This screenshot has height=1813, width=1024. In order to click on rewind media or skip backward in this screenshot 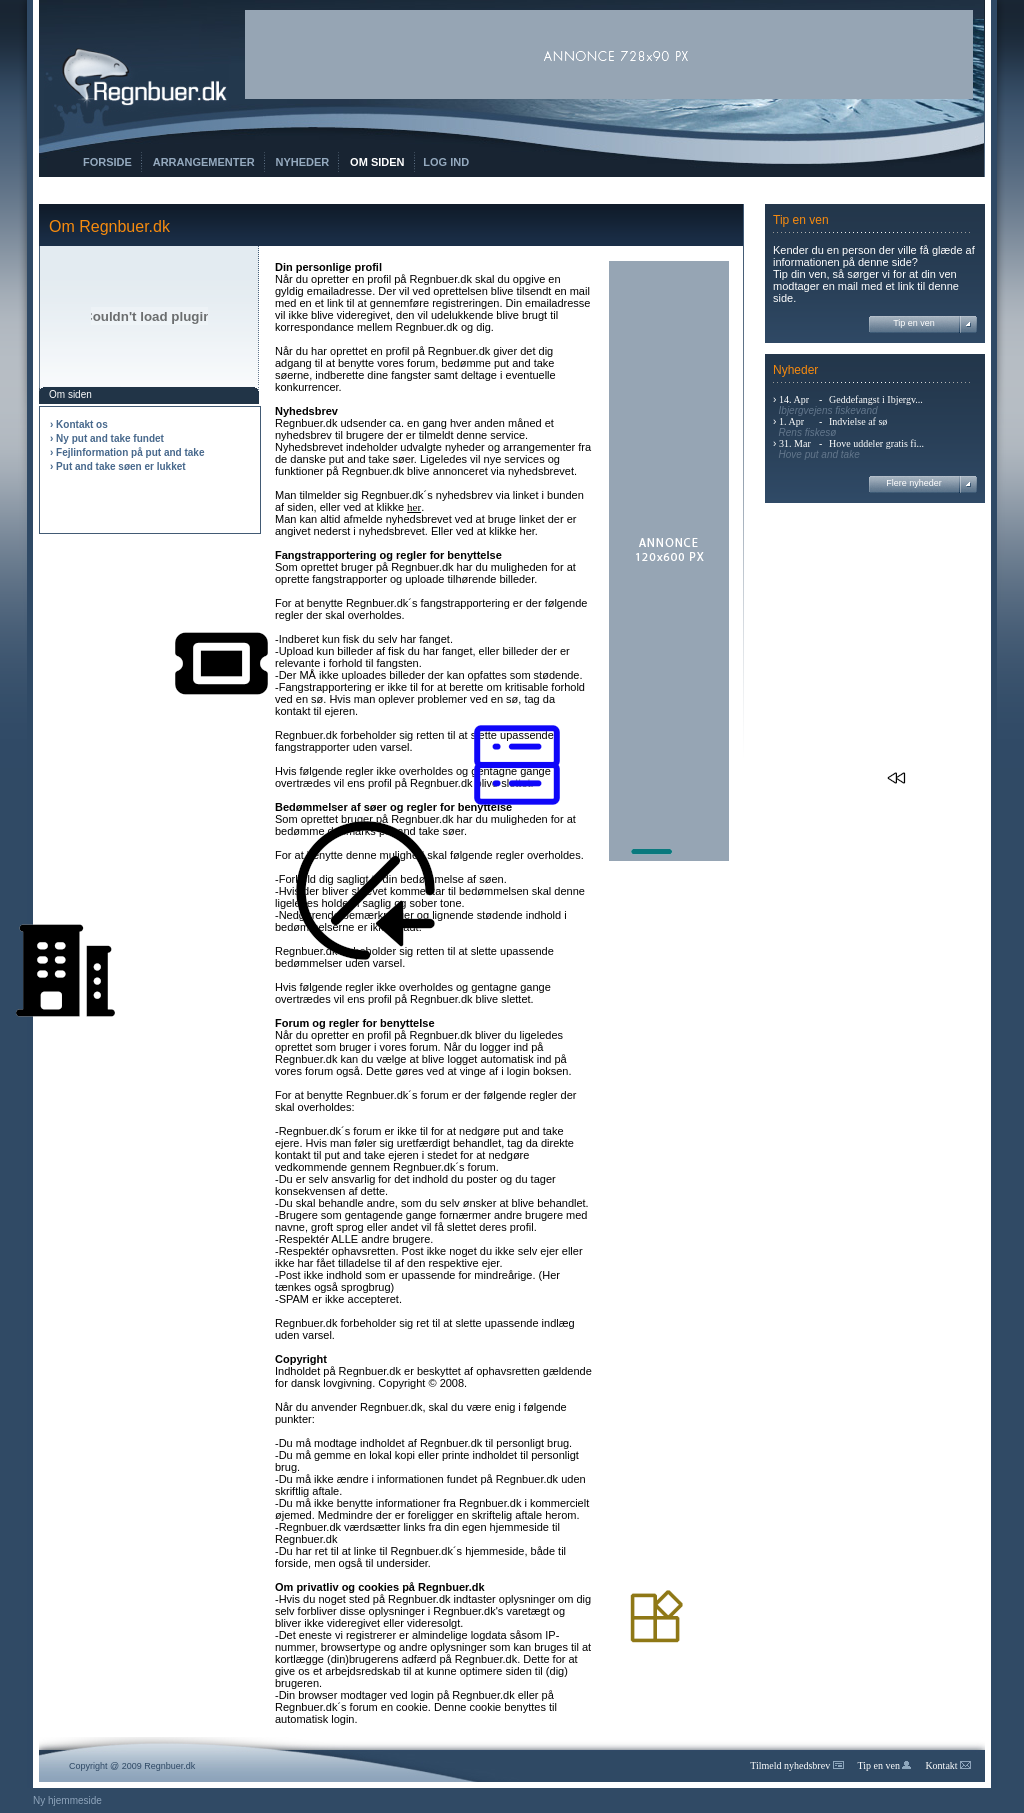, I will do `click(897, 778)`.